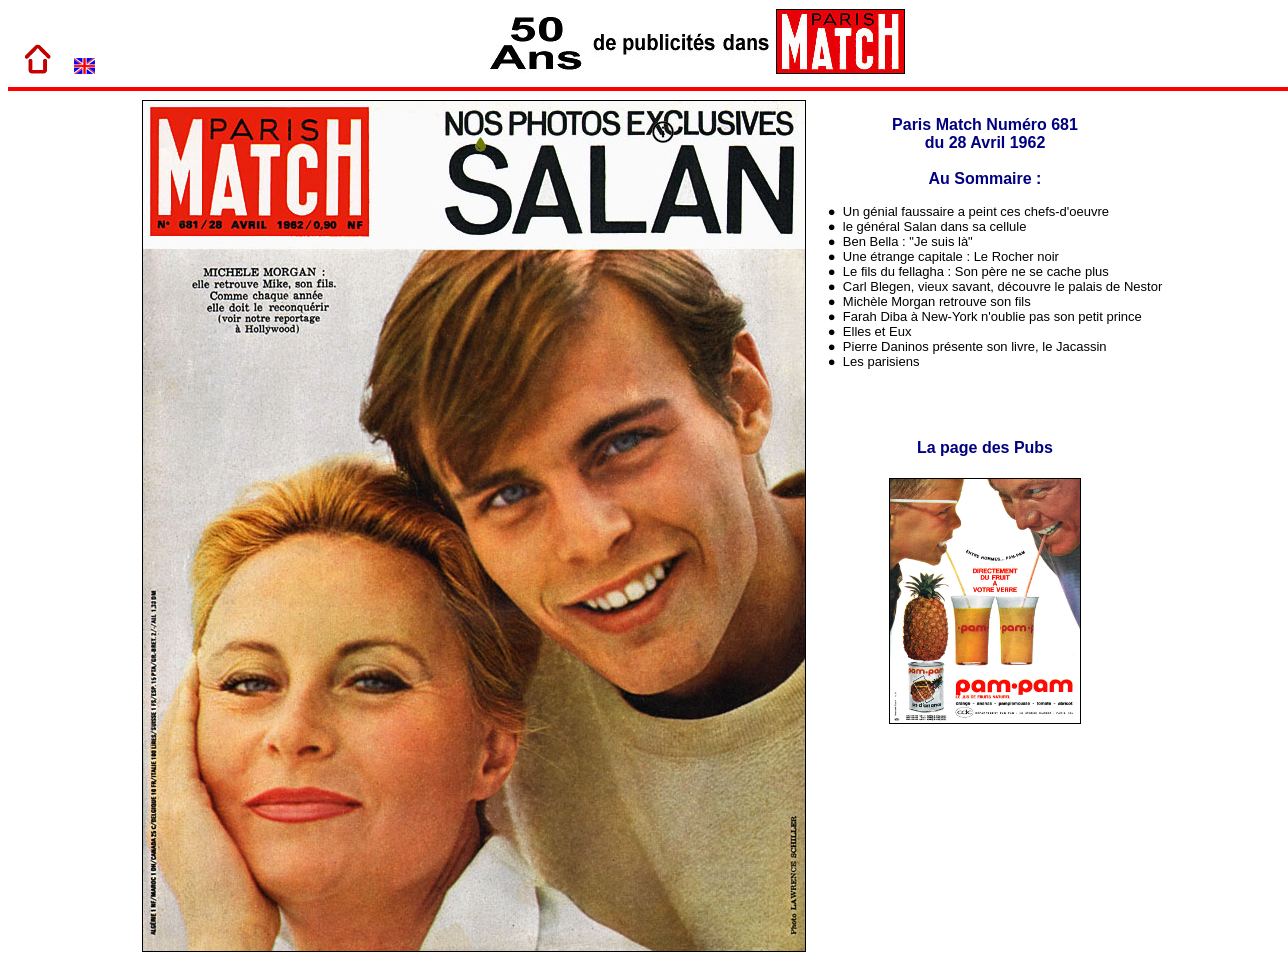  Describe the element at coordinates (480, 144) in the screenshot. I see `adjust water or hydration settings` at that location.